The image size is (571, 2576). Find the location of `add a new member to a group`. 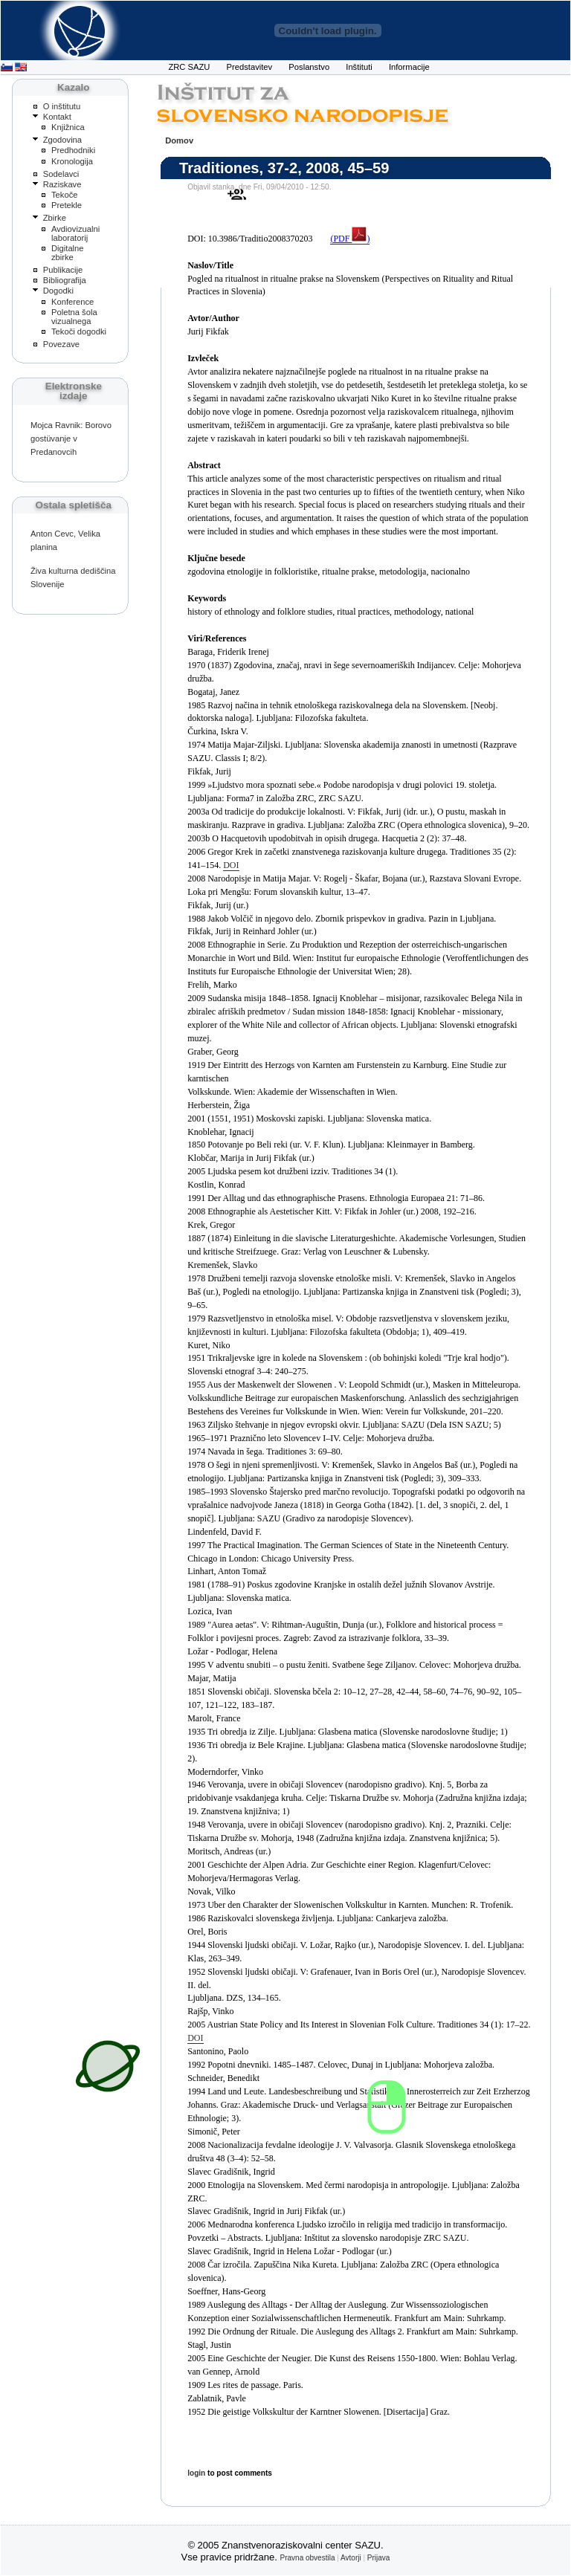

add a new member to a group is located at coordinates (236, 194).